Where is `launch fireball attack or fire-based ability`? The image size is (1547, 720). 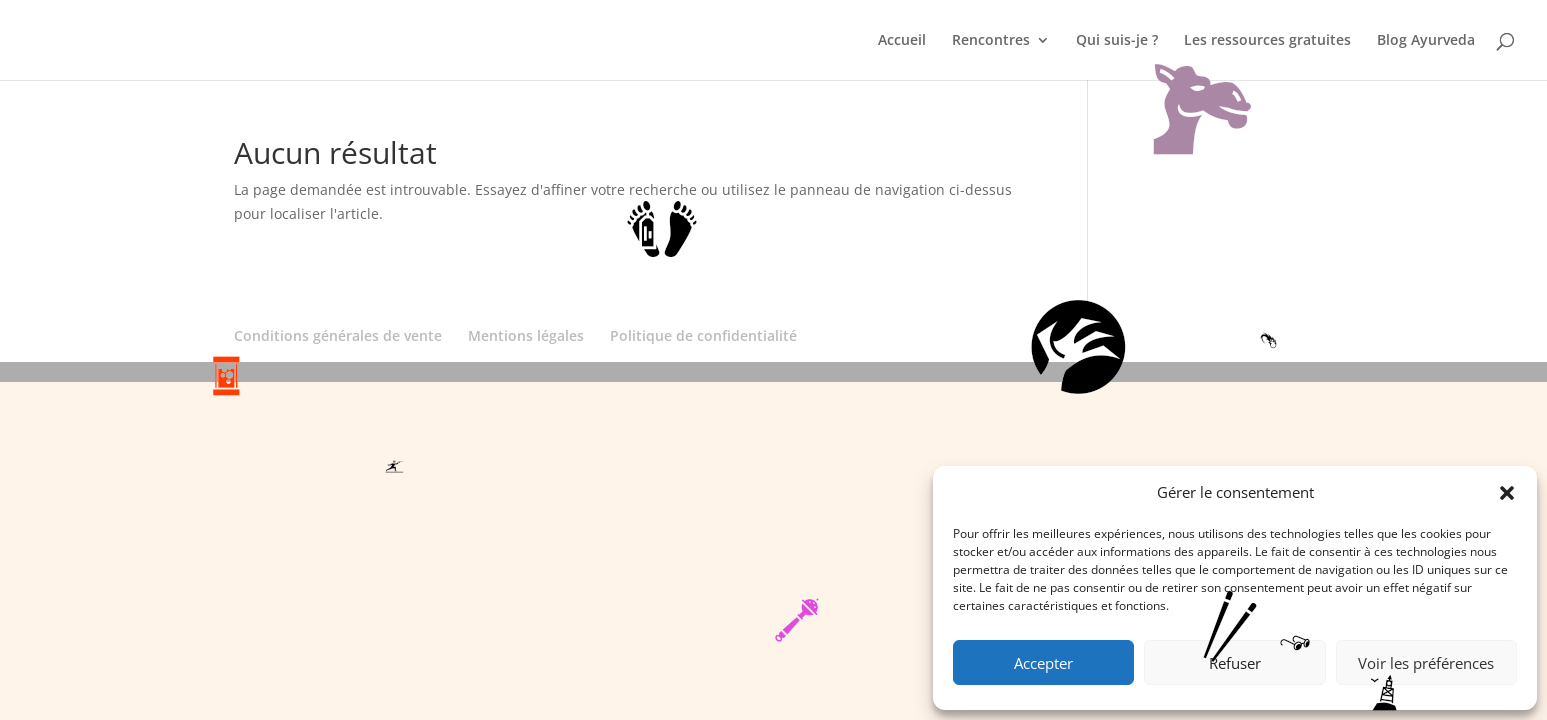
launch fireball attack or fire-based ability is located at coordinates (1268, 340).